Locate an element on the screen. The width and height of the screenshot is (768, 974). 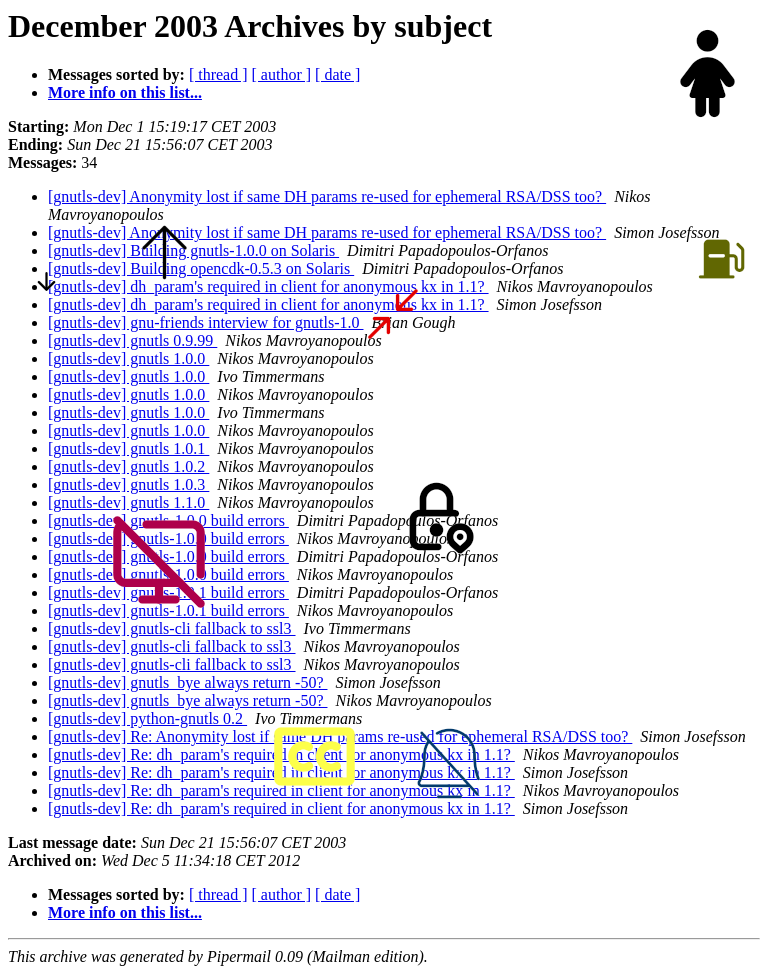
find nearby gas stations is located at coordinates (720, 259).